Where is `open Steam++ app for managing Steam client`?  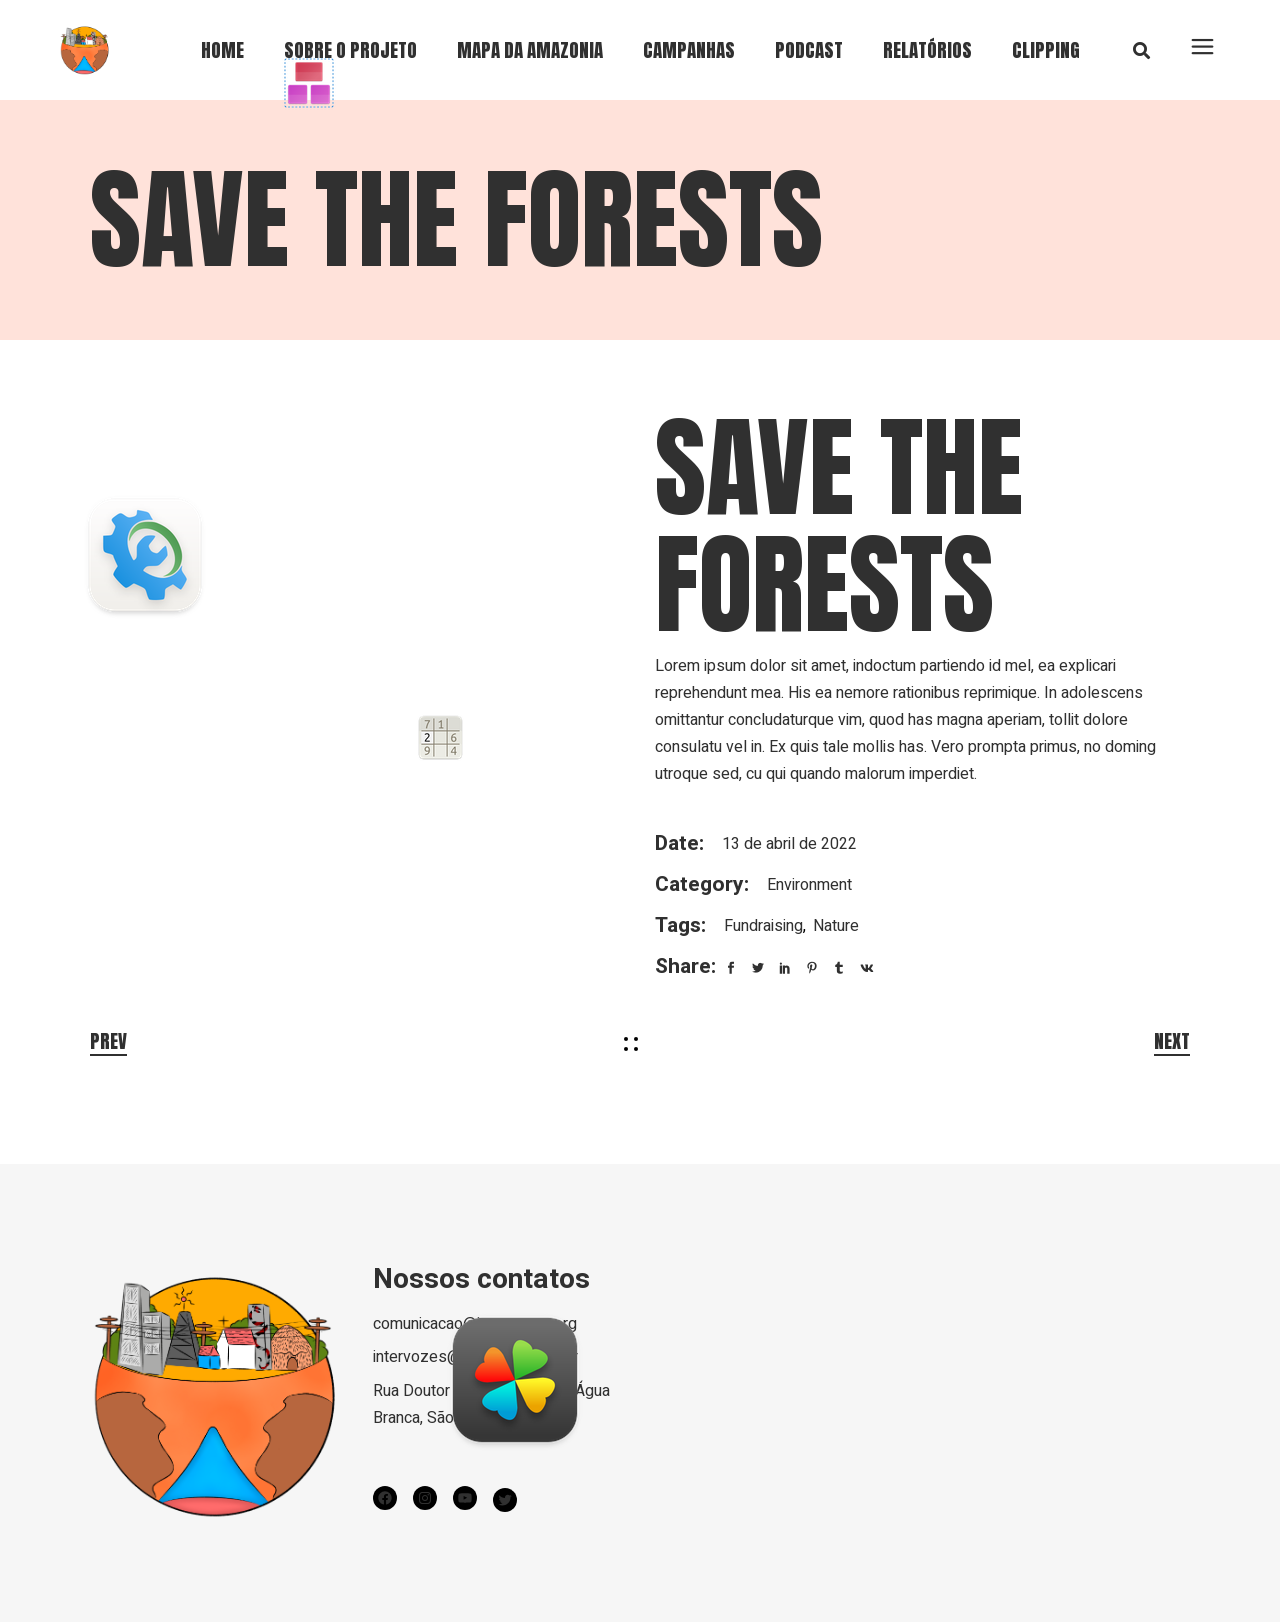 open Steam++ app for managing Steam client is located at coordinates (145, 555).